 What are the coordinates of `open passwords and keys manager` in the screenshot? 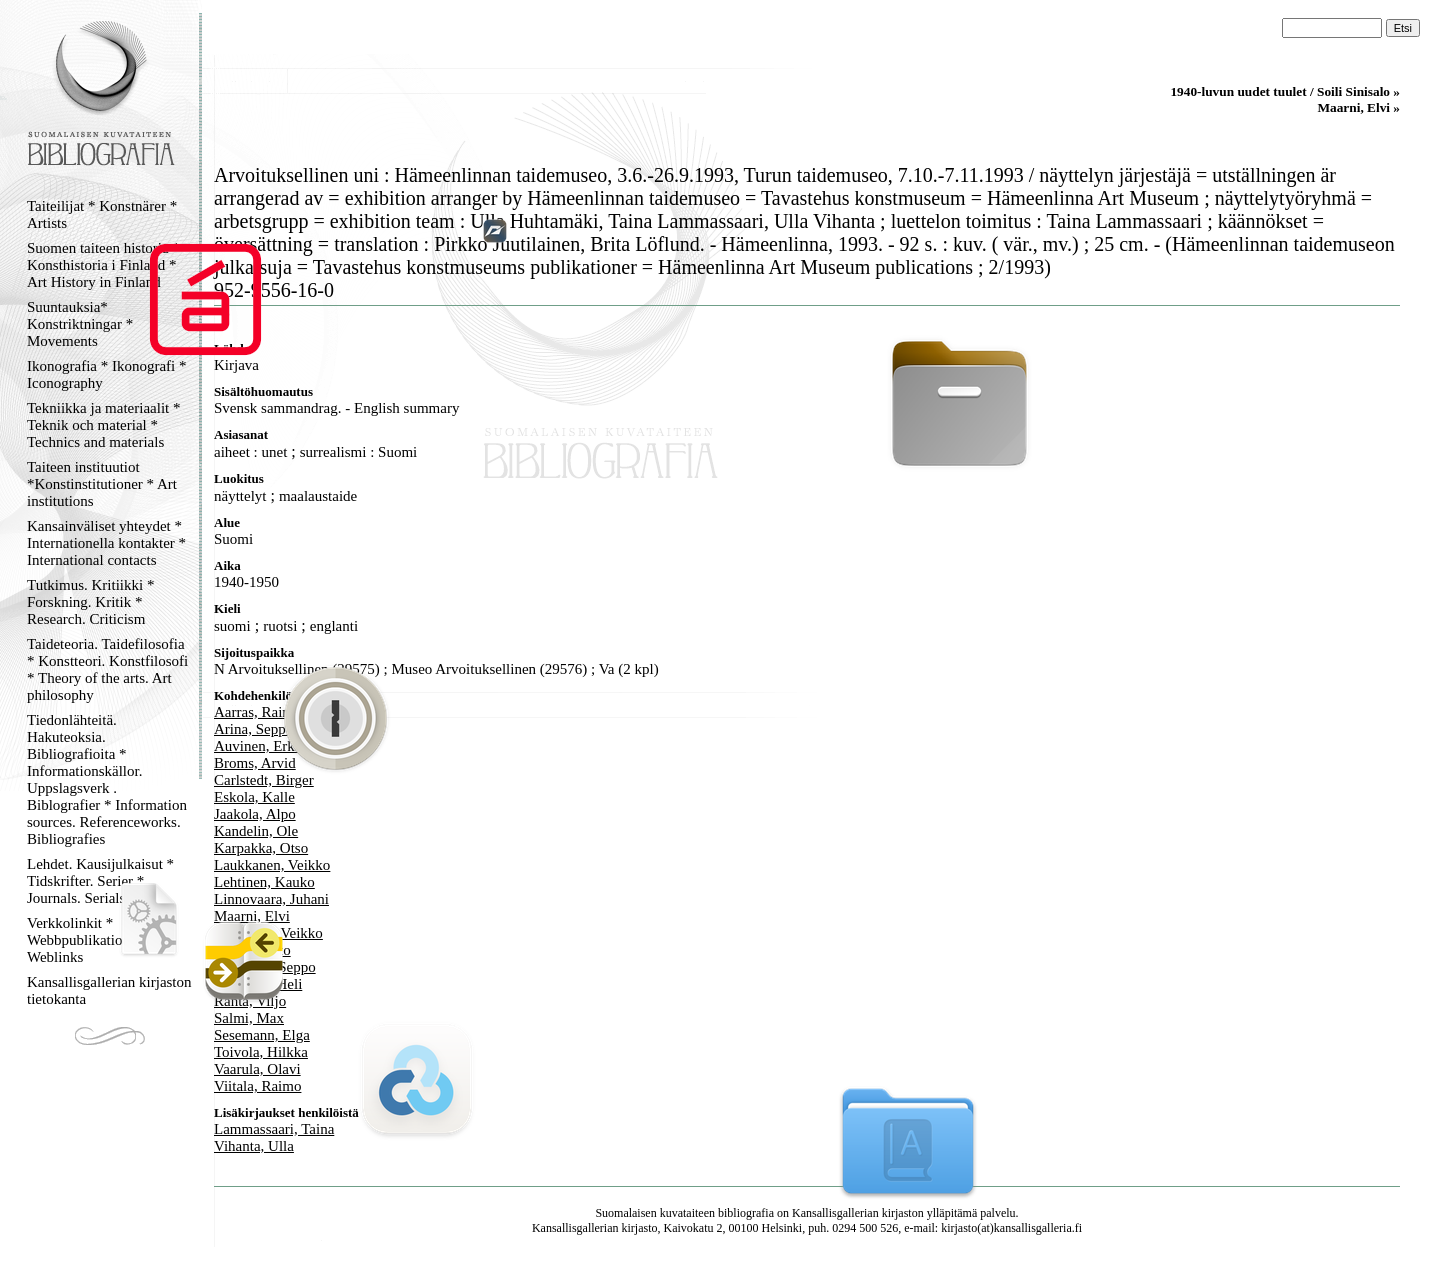 It's located at (335, 718).